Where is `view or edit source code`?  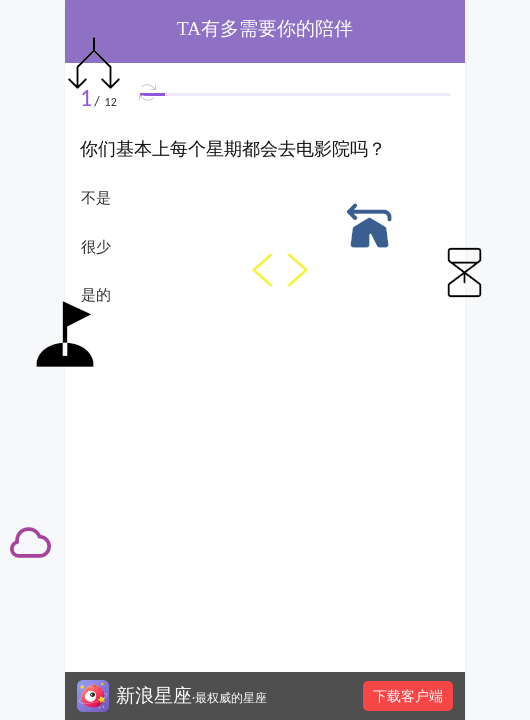 view or edit source code is located at coordinates (280, 270).